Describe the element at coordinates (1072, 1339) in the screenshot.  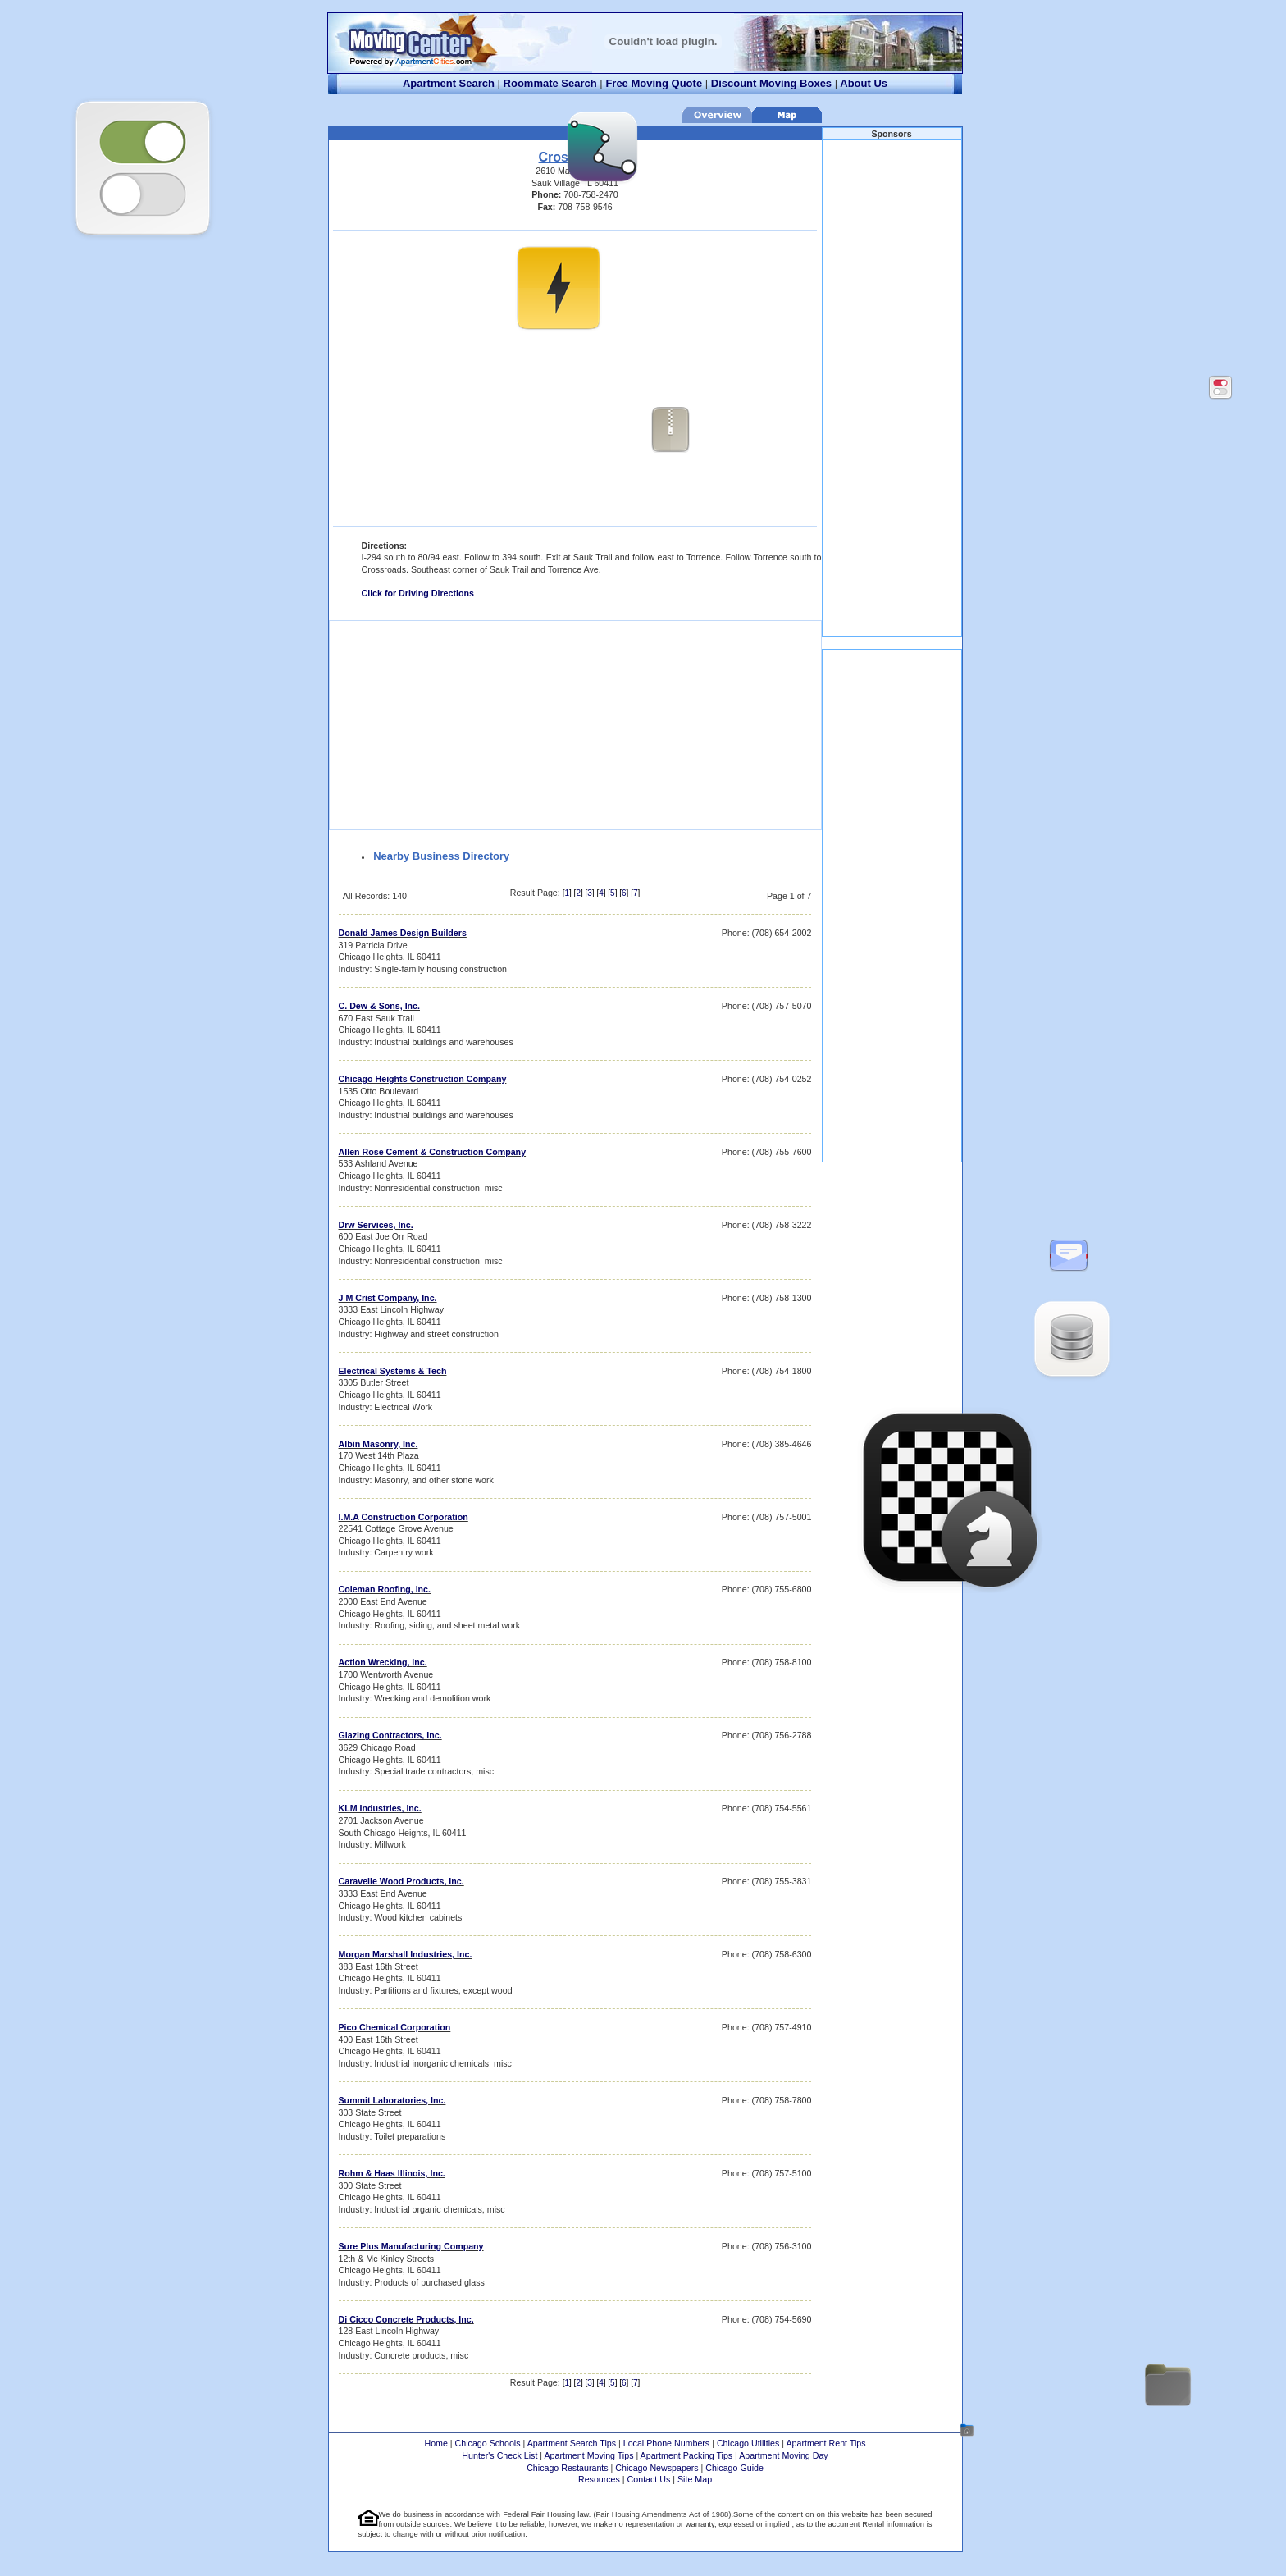
I see `open sqlitebrowser database application` at that location.